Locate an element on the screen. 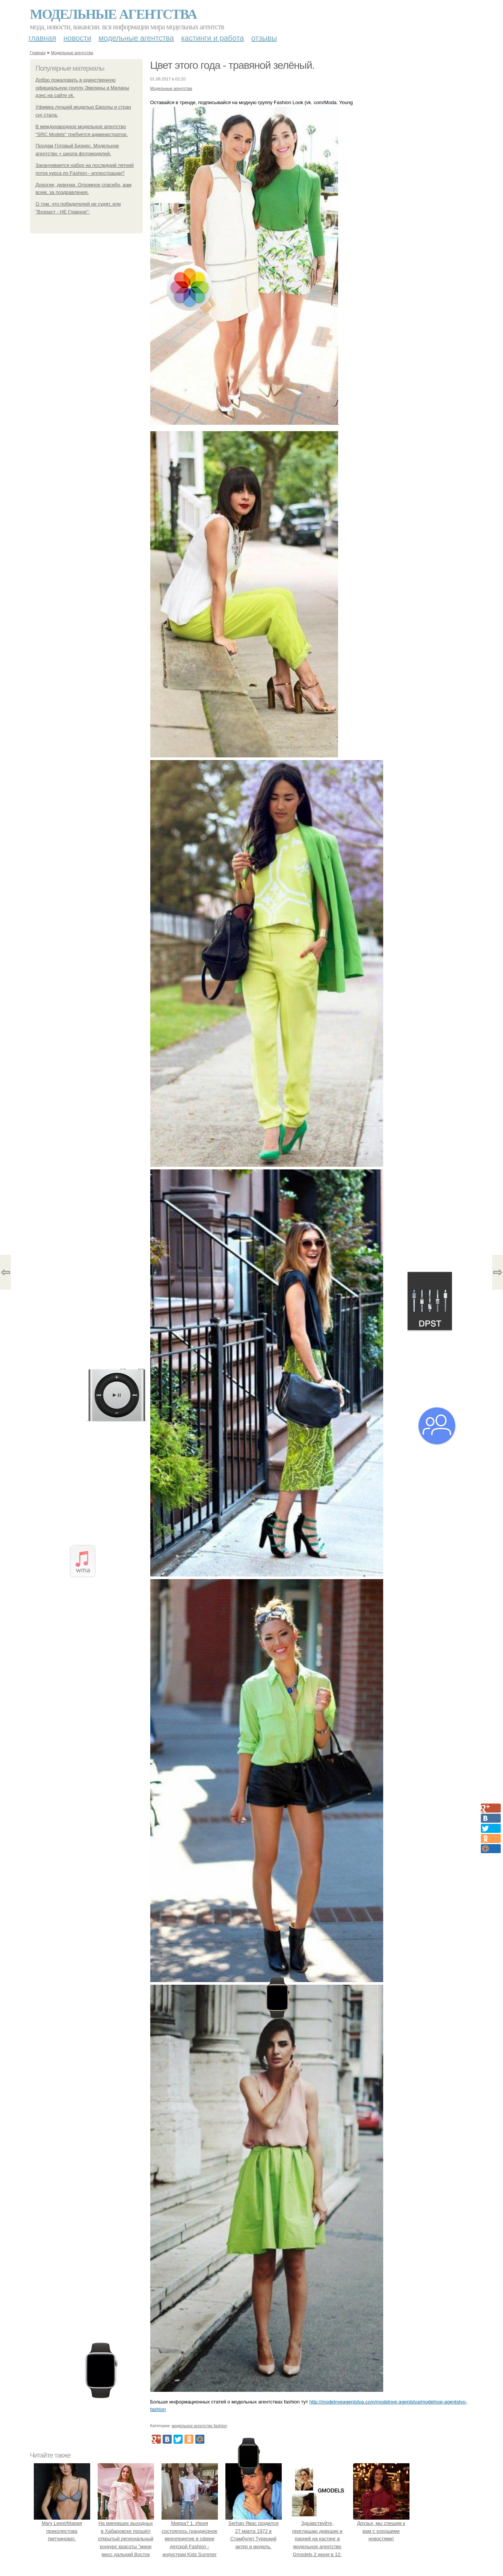  access user account and personal settings is located at coordinates (437, 1426).